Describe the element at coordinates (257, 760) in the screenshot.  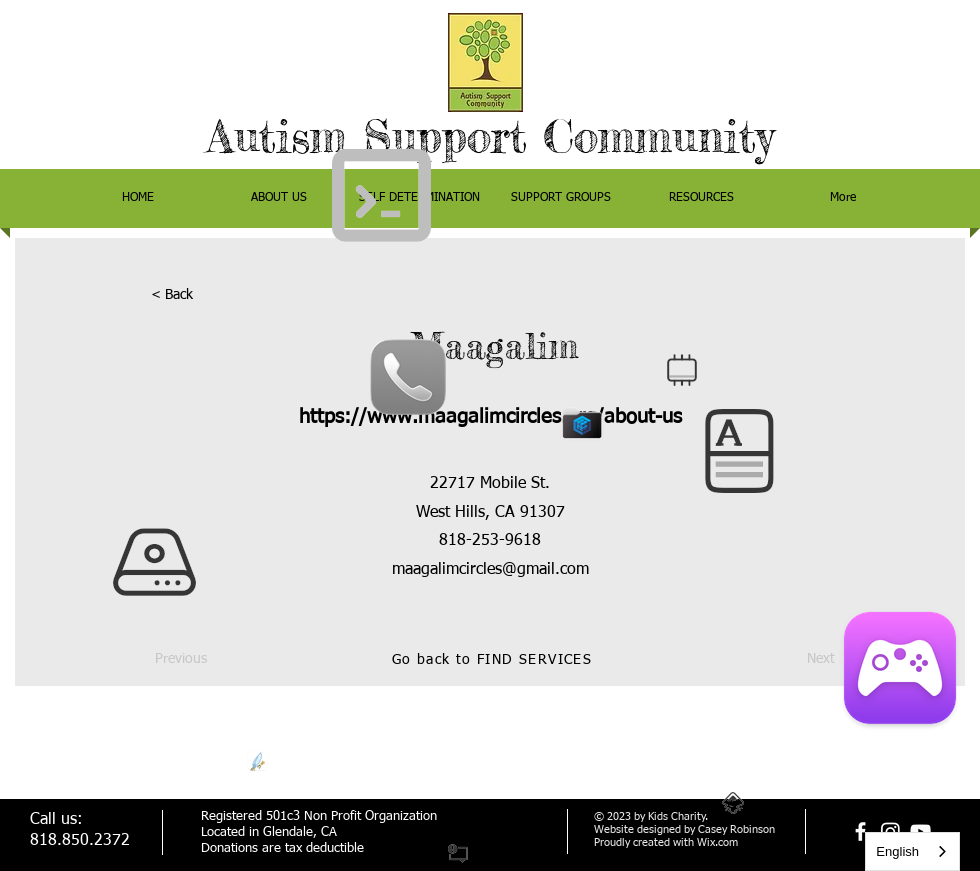
I see `open vara text editor app` at that location.